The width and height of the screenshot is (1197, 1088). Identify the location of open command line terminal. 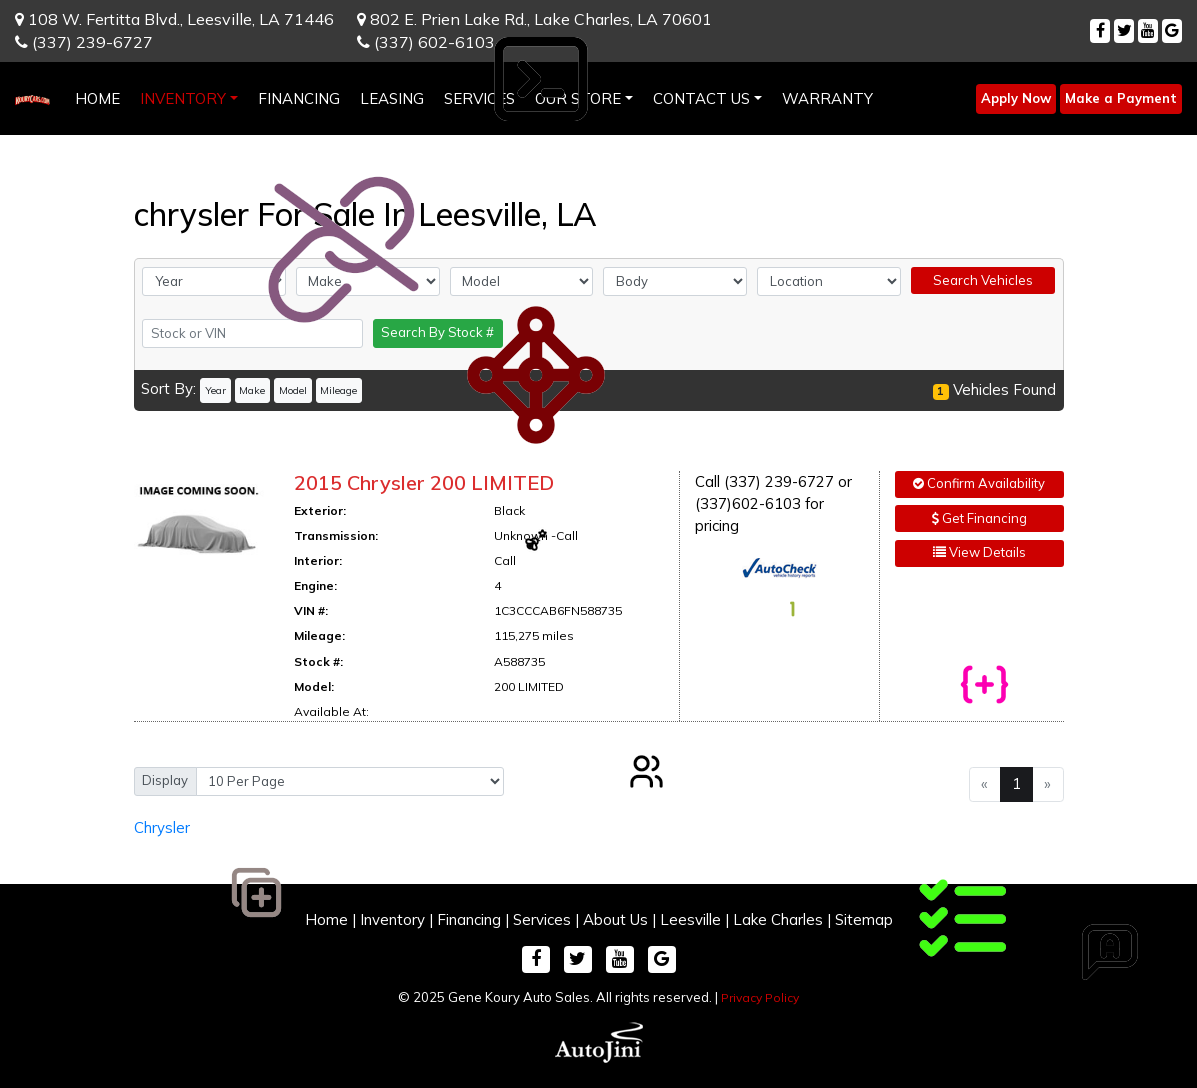
(541, 79).